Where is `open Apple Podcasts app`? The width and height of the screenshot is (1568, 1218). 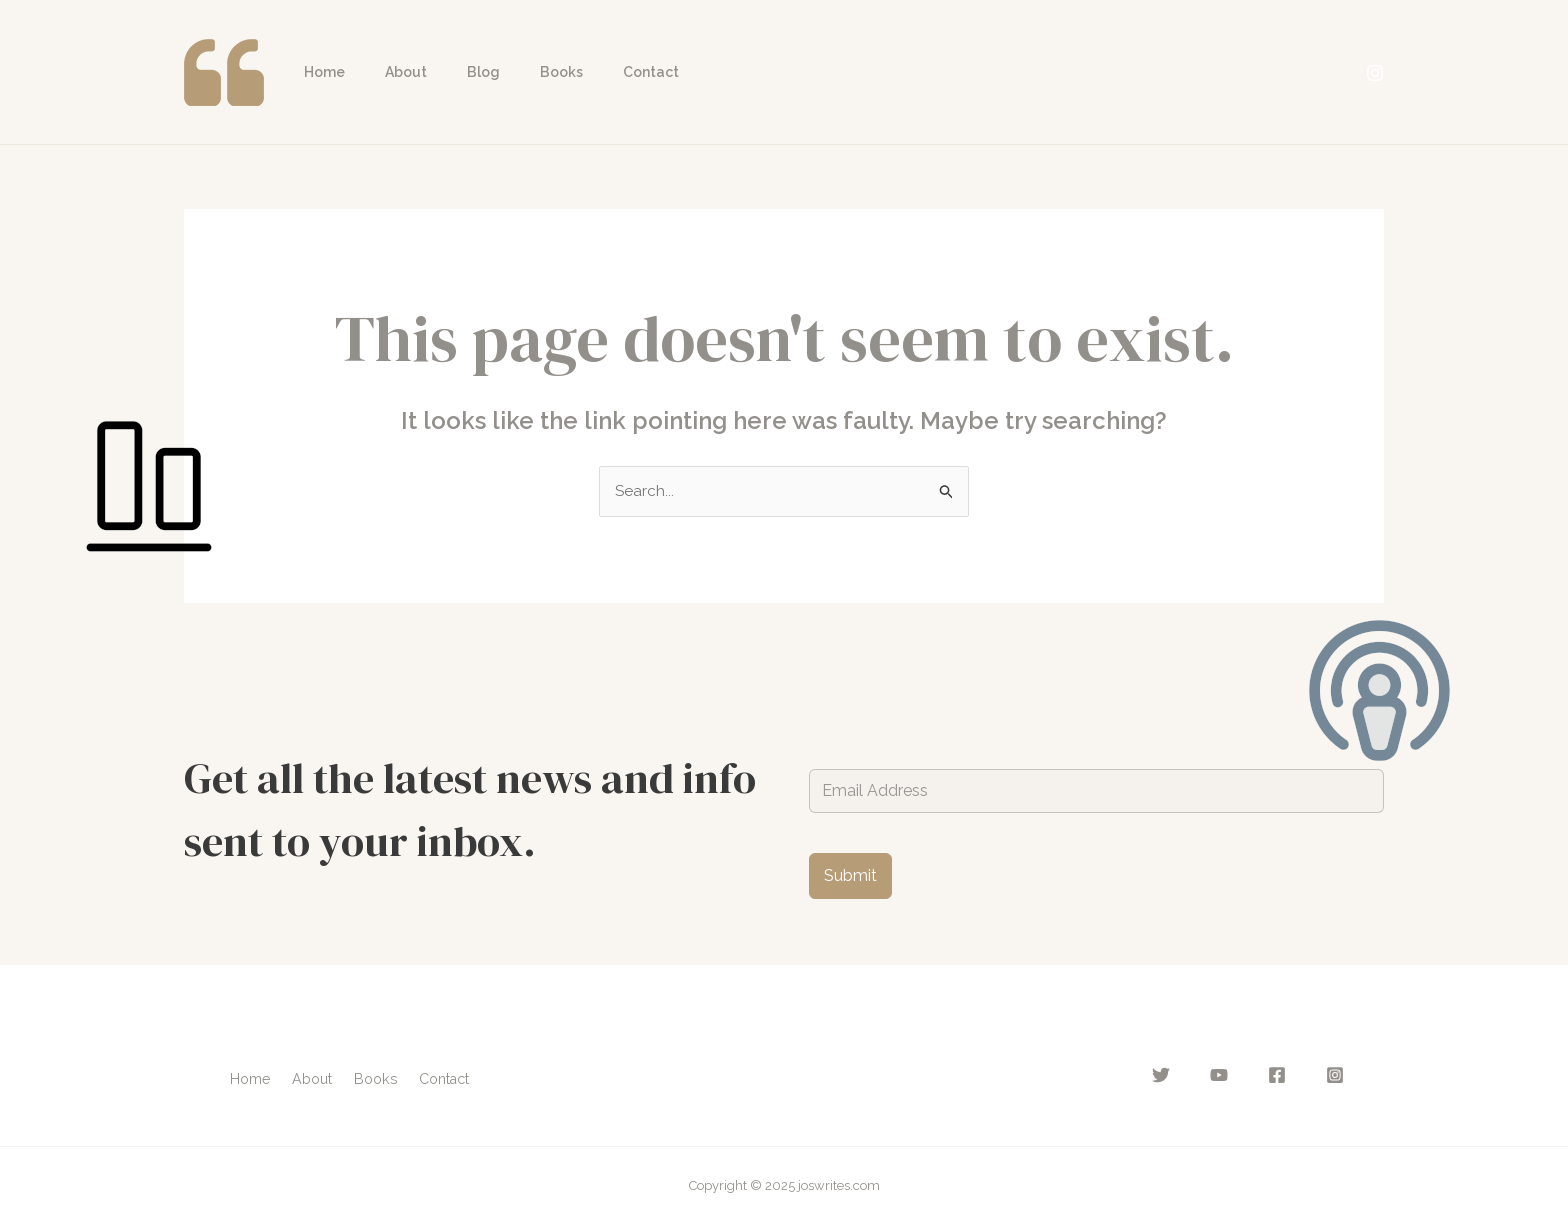
open Apple Podcasts app is located at coordinates (1379, 690).